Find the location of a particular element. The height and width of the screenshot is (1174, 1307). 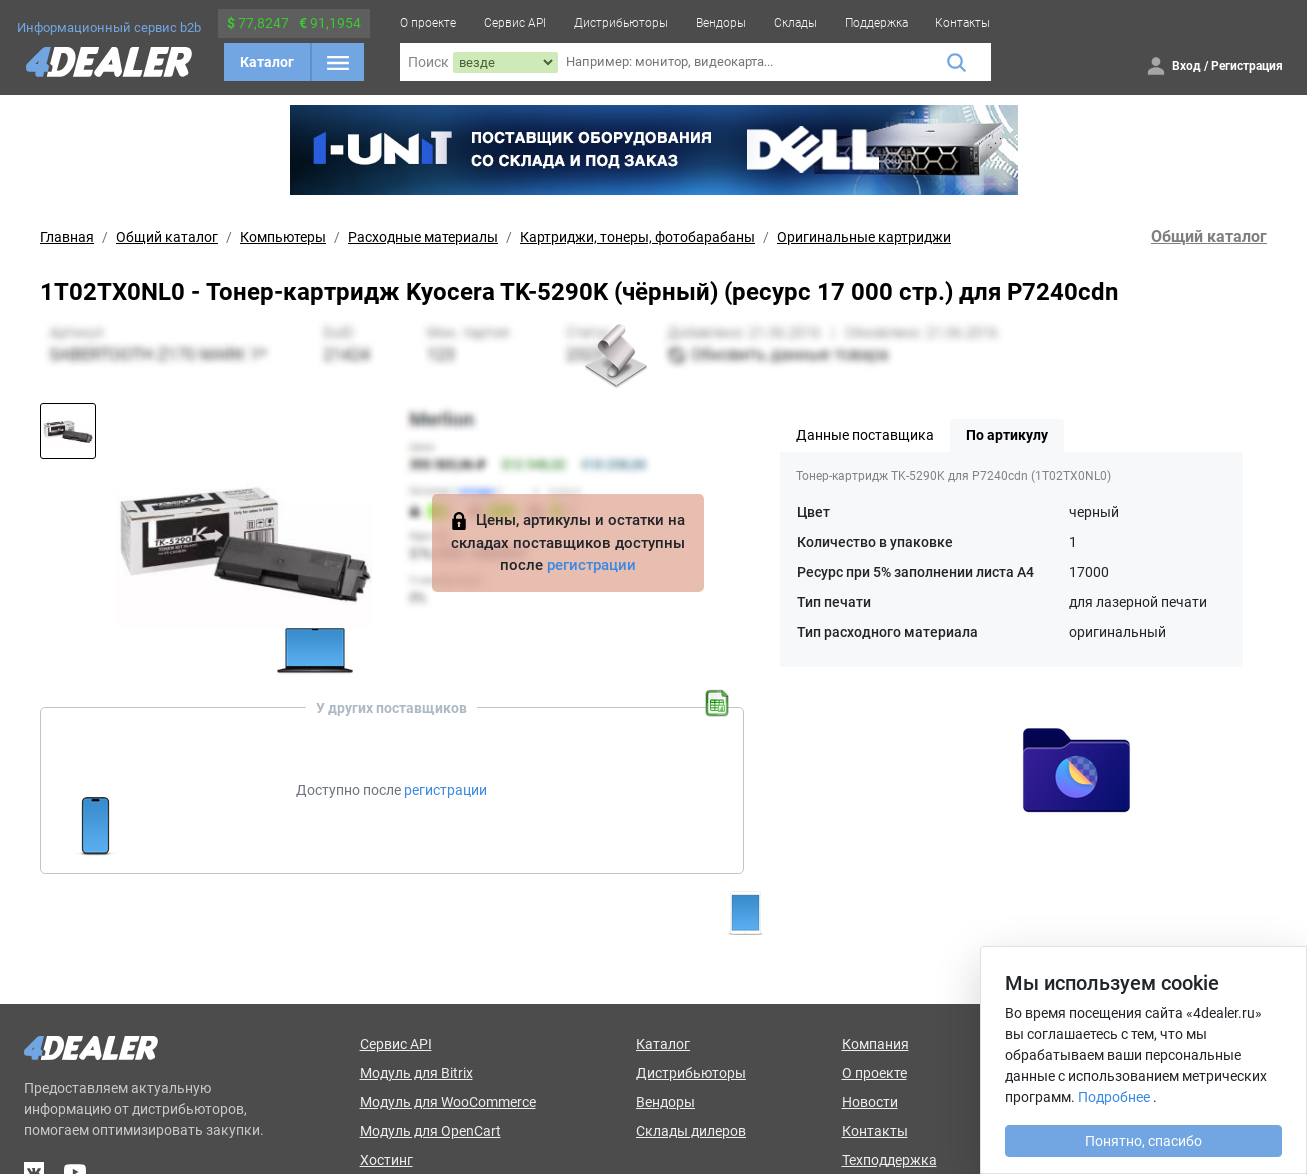

run an AppleScript applet is located at coordinates (616, 355).